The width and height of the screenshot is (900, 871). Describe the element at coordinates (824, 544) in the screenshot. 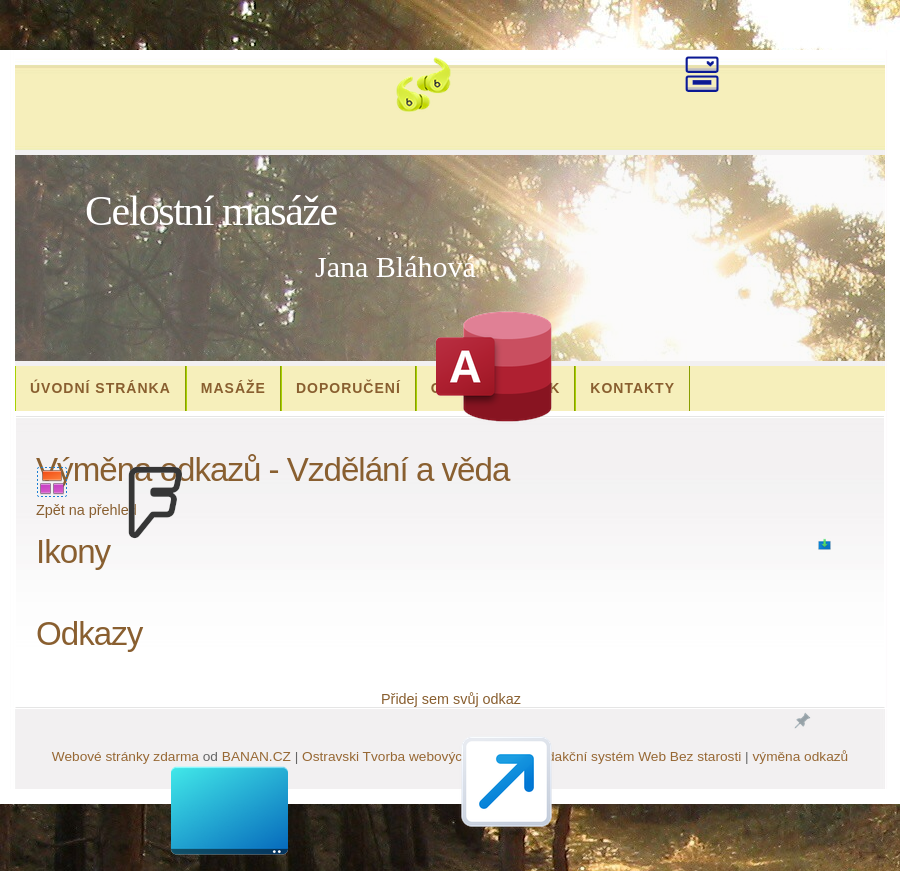

I see `download or install a software package` at that location.